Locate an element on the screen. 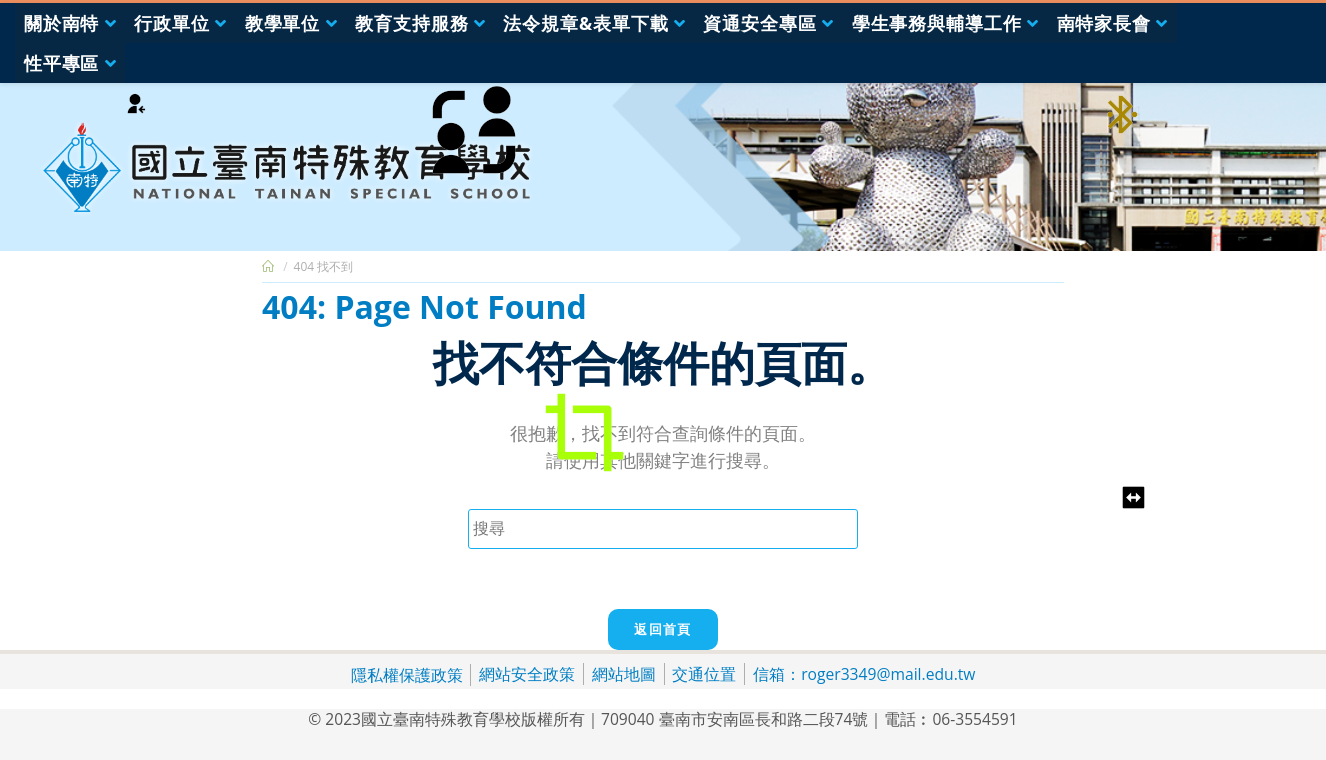  crop an image or photo is located at coordinates (584, 432).